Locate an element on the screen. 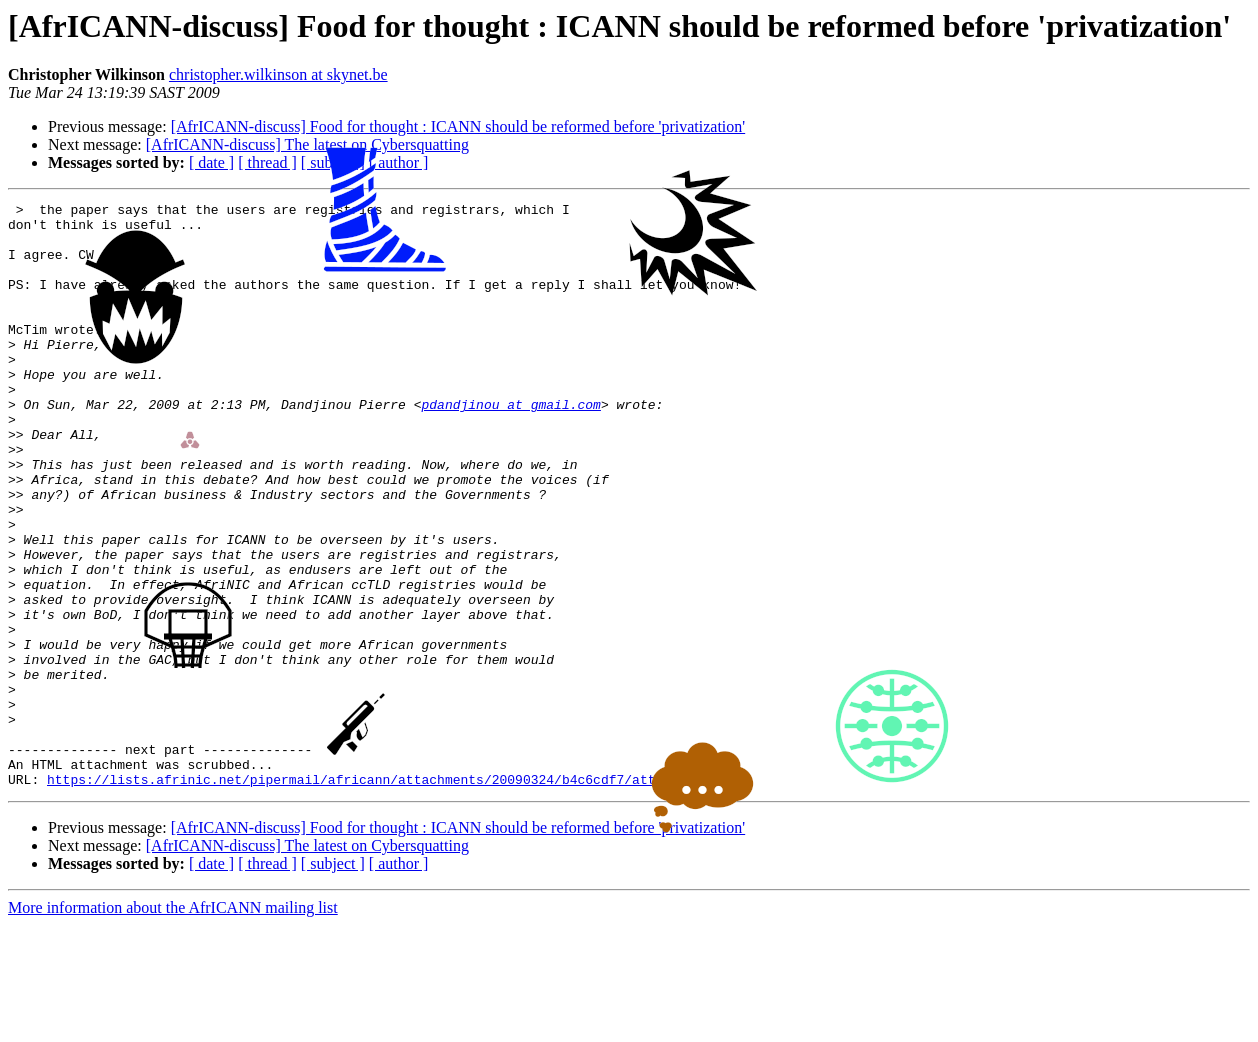 This screenshot has width=1258, height=1042. select lizardman character or race is located at coordinates (137, 297).